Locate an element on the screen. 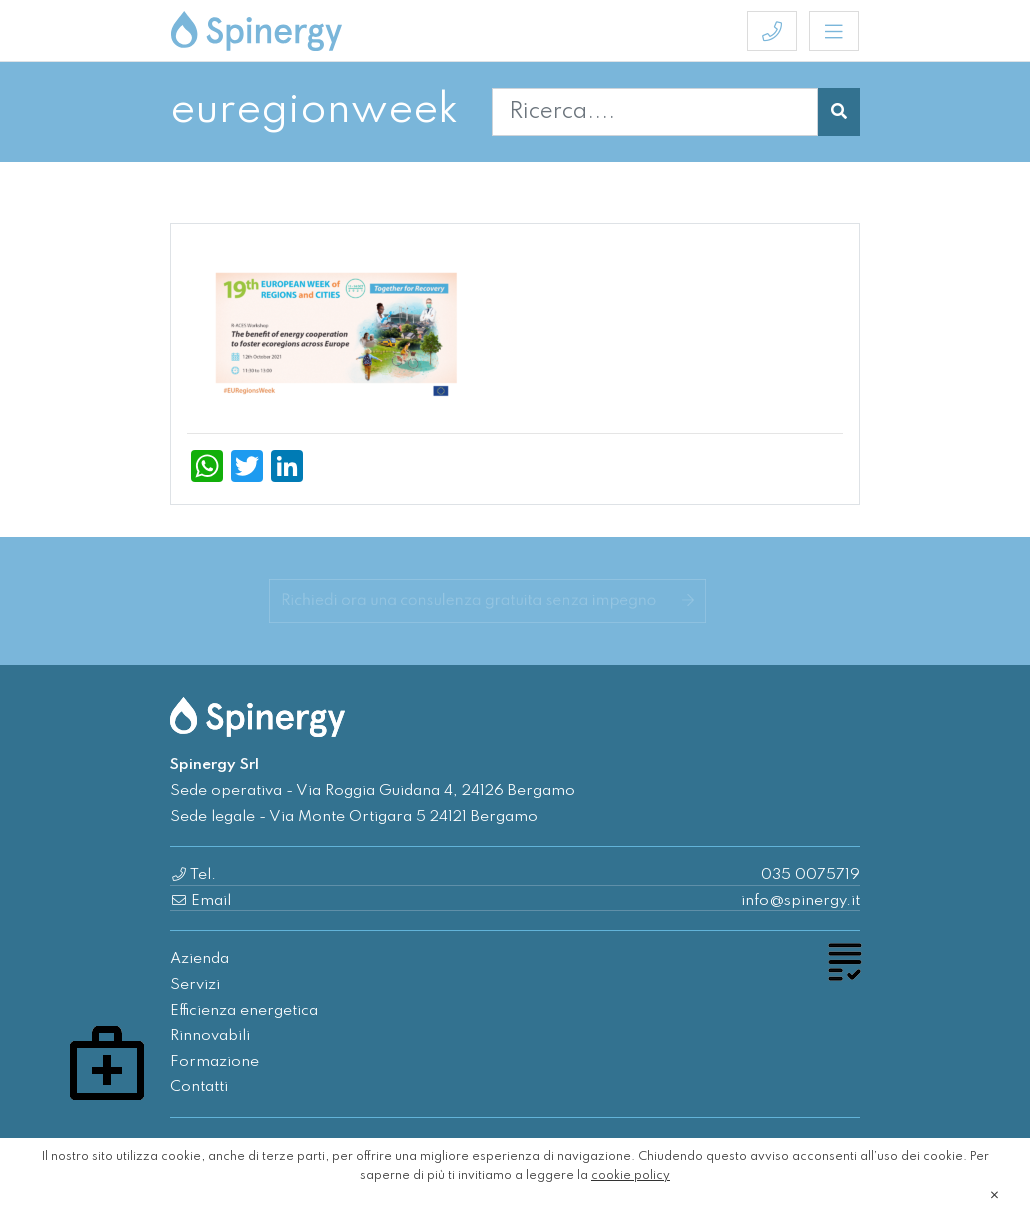 Image resolution: width=1030 pixels, height=1217 pixels. view grading or assessment results is located at coordinates (845, 962).